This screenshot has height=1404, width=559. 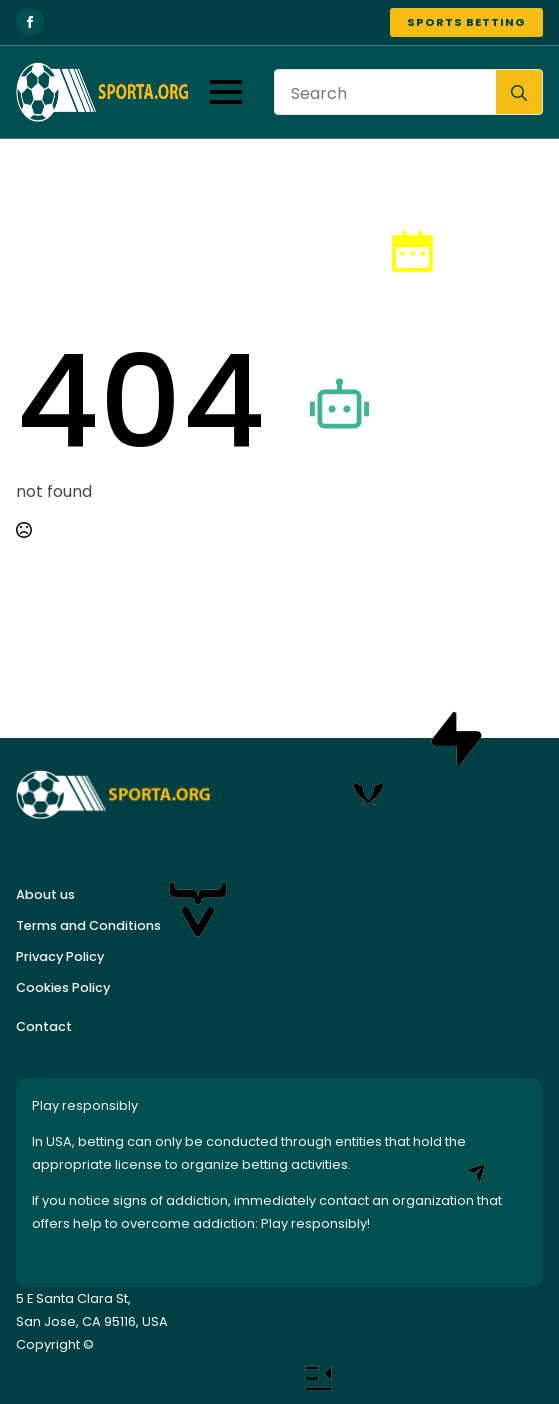 What do you see at coordinates (368, 793) in the screenshot?
I see `xmpp messaging protocol logo` at bounding box center [368, 793].